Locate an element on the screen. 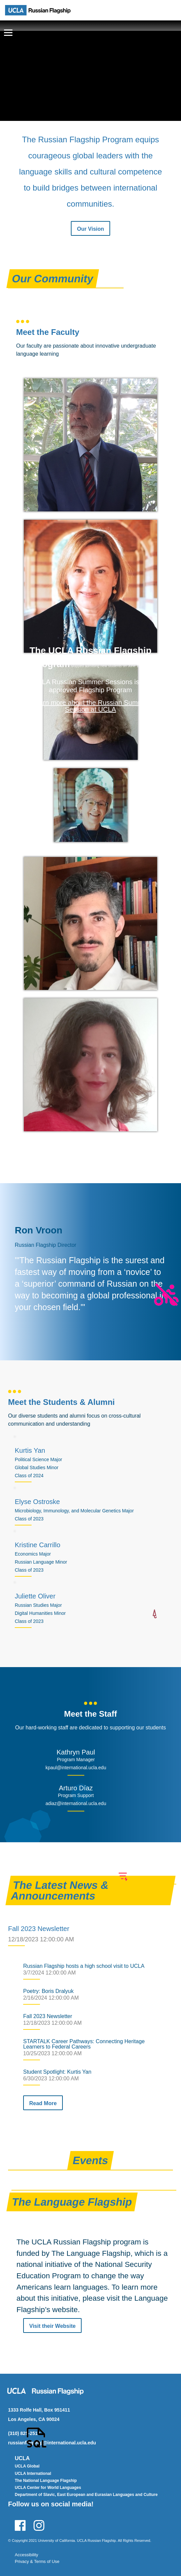  indicates dry or clear weather conditions is located at coordinates (154, 1614).